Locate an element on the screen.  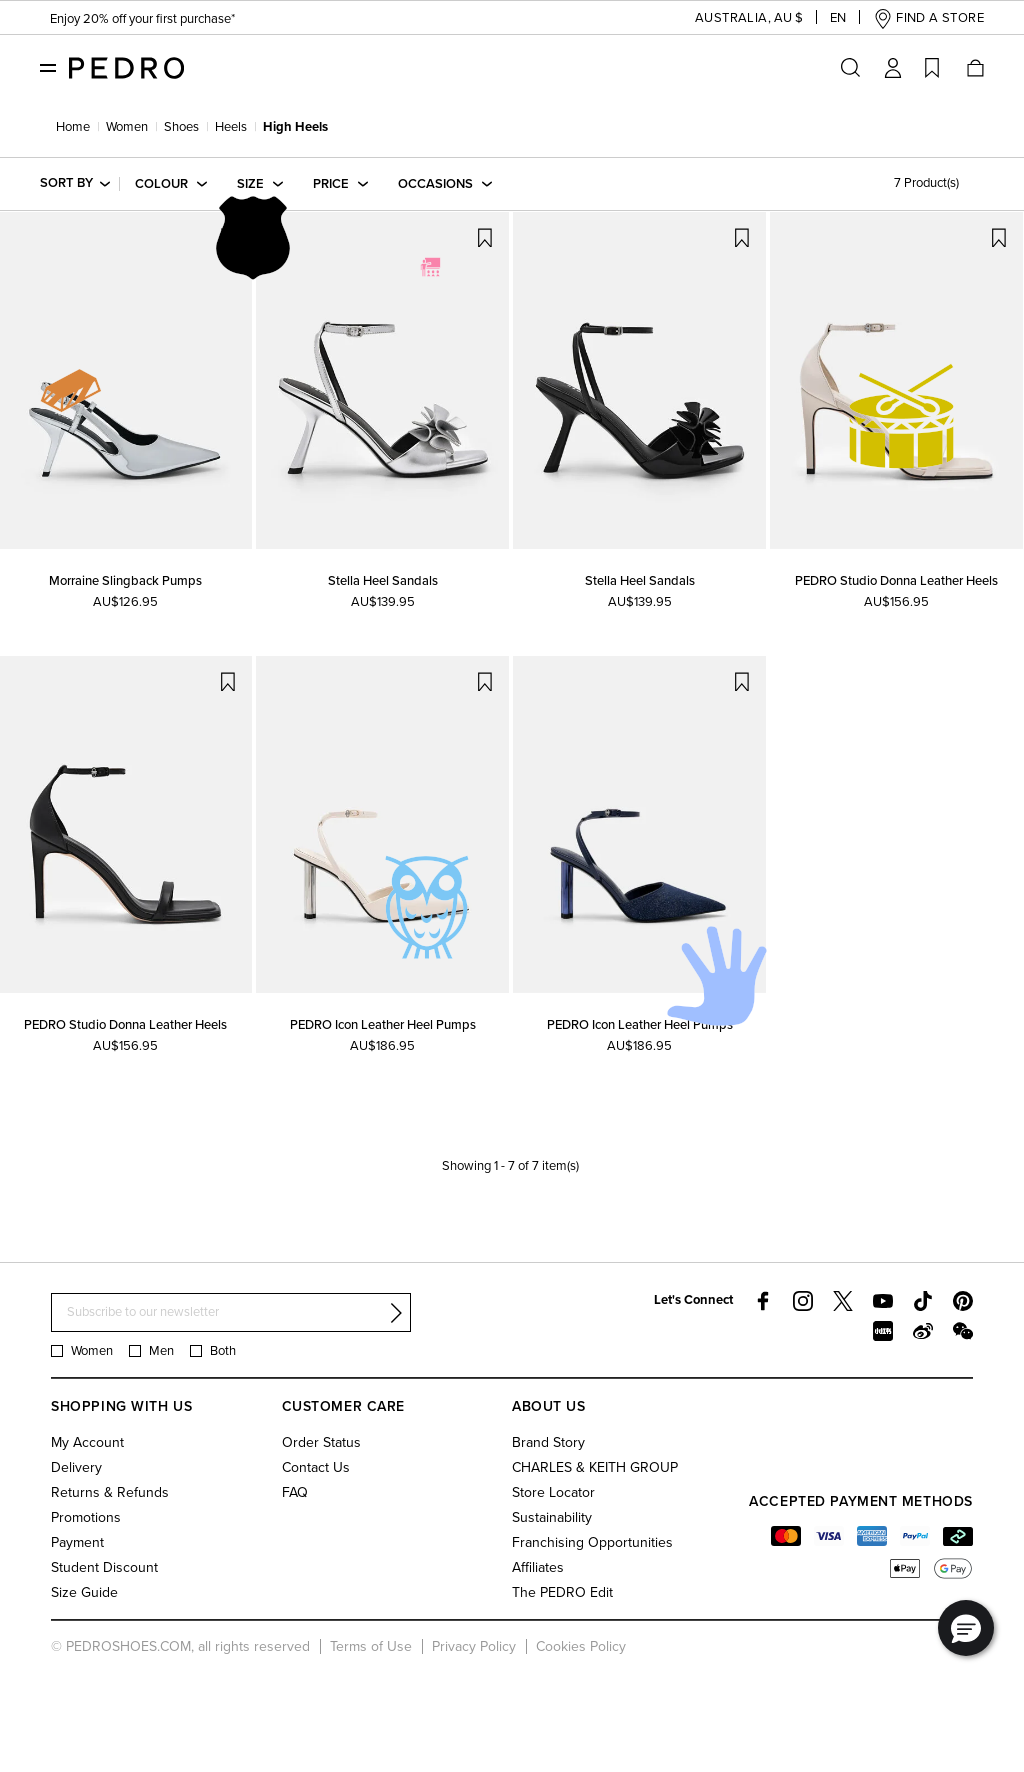
view law enforcement or security features is located at coordinates (253, 238).